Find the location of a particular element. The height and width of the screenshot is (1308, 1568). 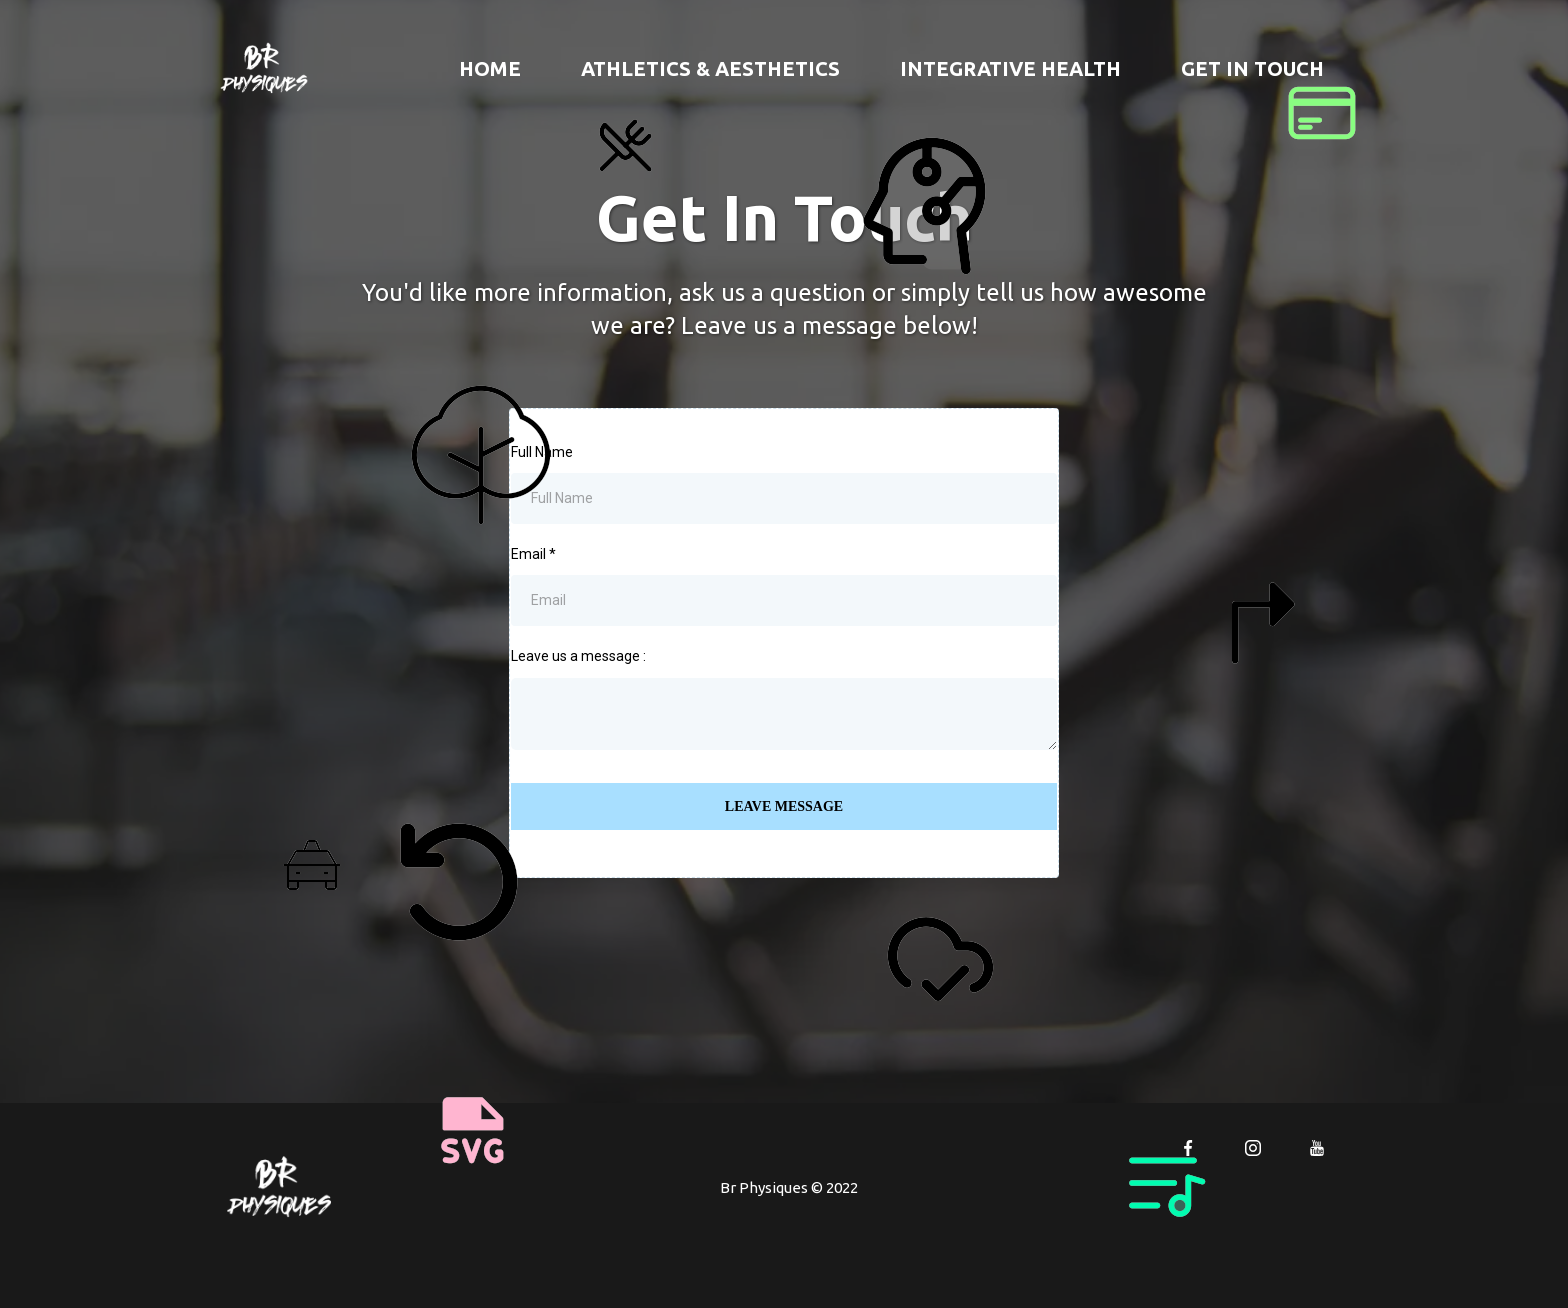

an SVG file type indicator is located at coordinates (473, 1133).